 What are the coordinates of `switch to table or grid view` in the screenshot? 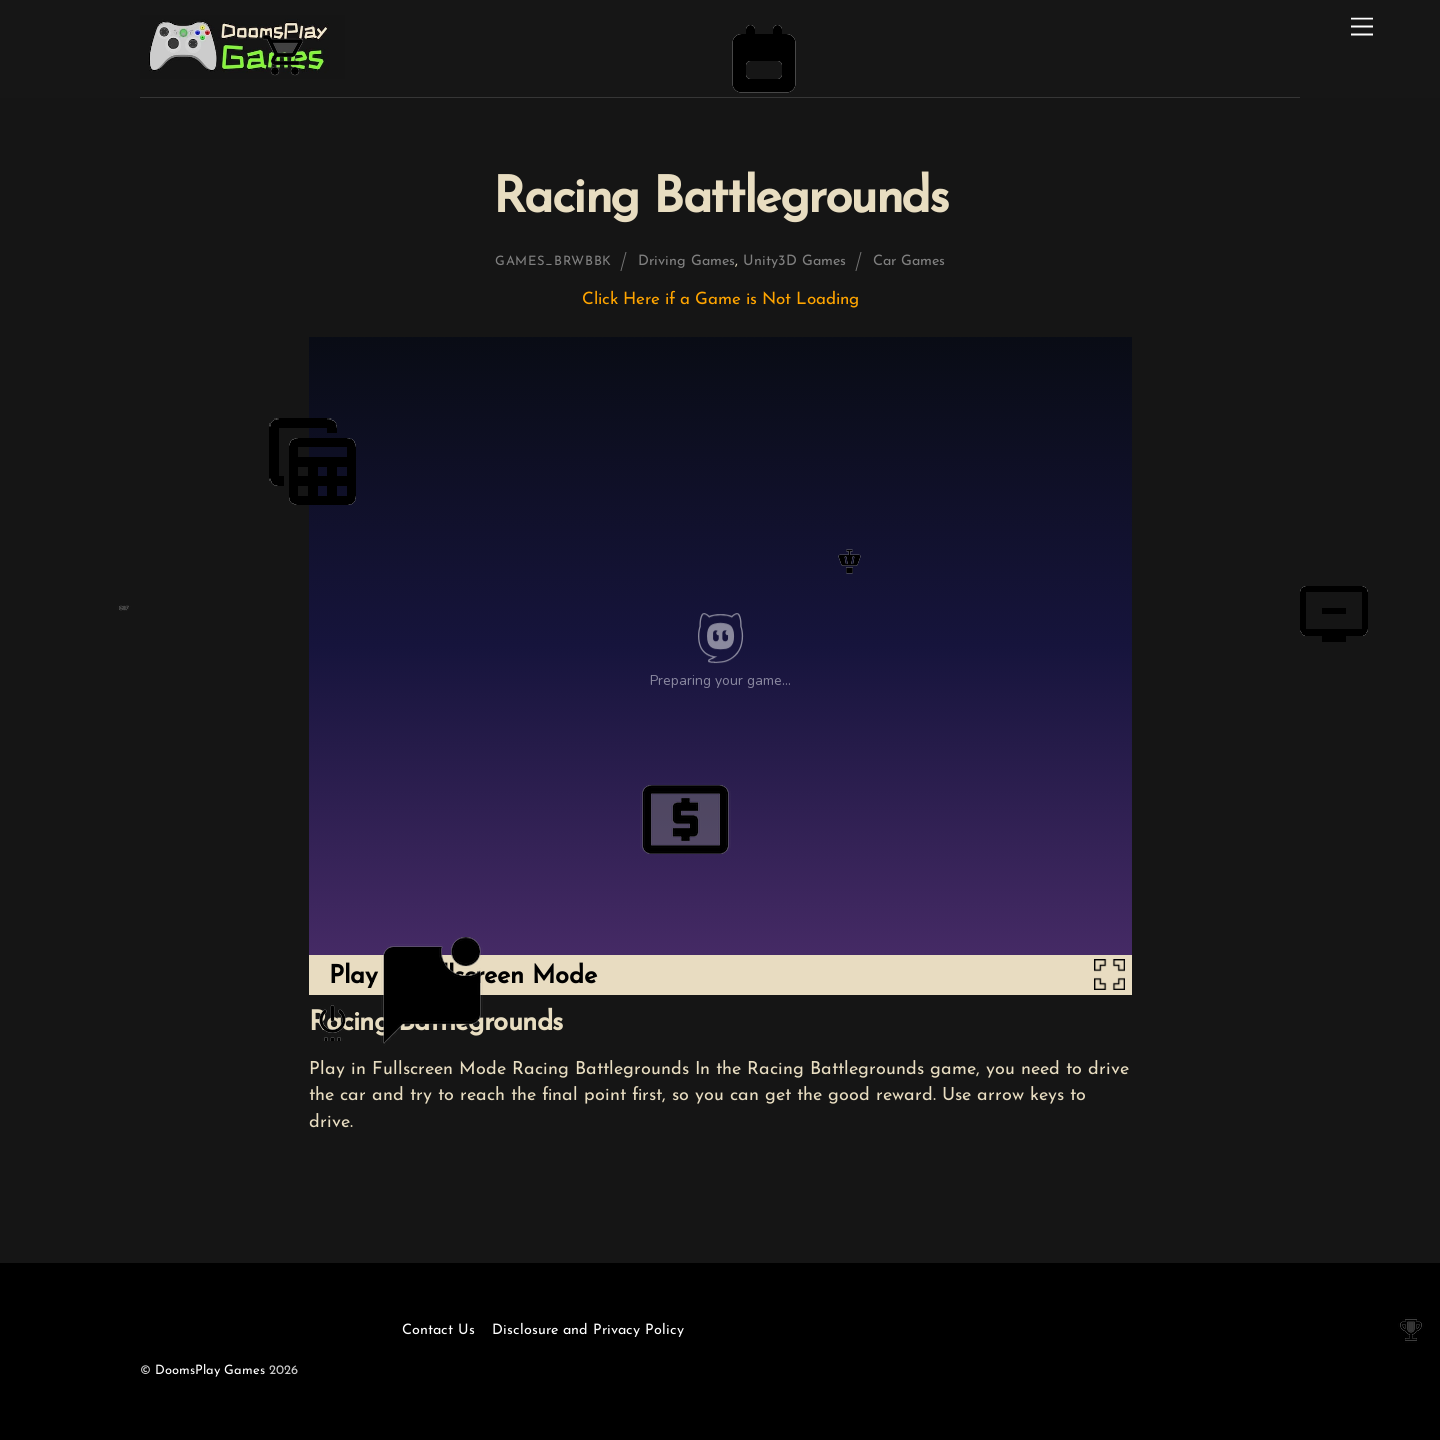 It's located at (313, 462).